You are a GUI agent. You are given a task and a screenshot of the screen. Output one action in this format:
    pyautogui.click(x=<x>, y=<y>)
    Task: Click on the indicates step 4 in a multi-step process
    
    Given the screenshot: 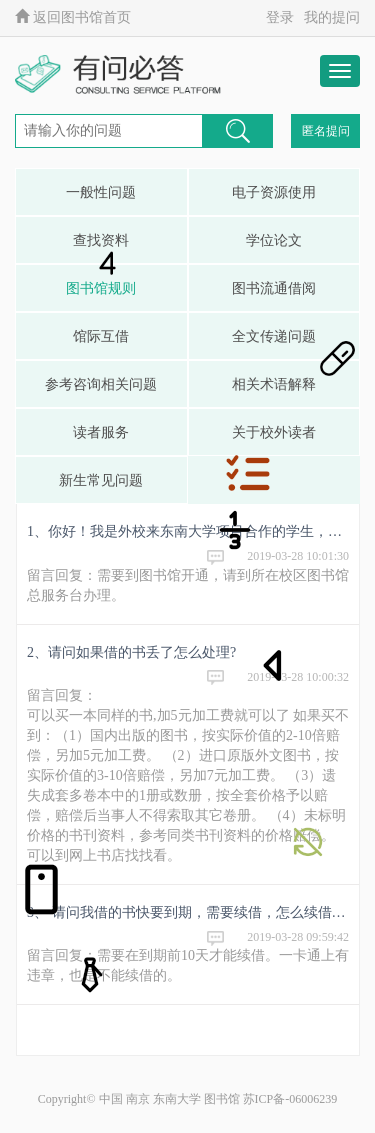 What is the action you would take?
    pyautogui.click(x=107, y=262)
    